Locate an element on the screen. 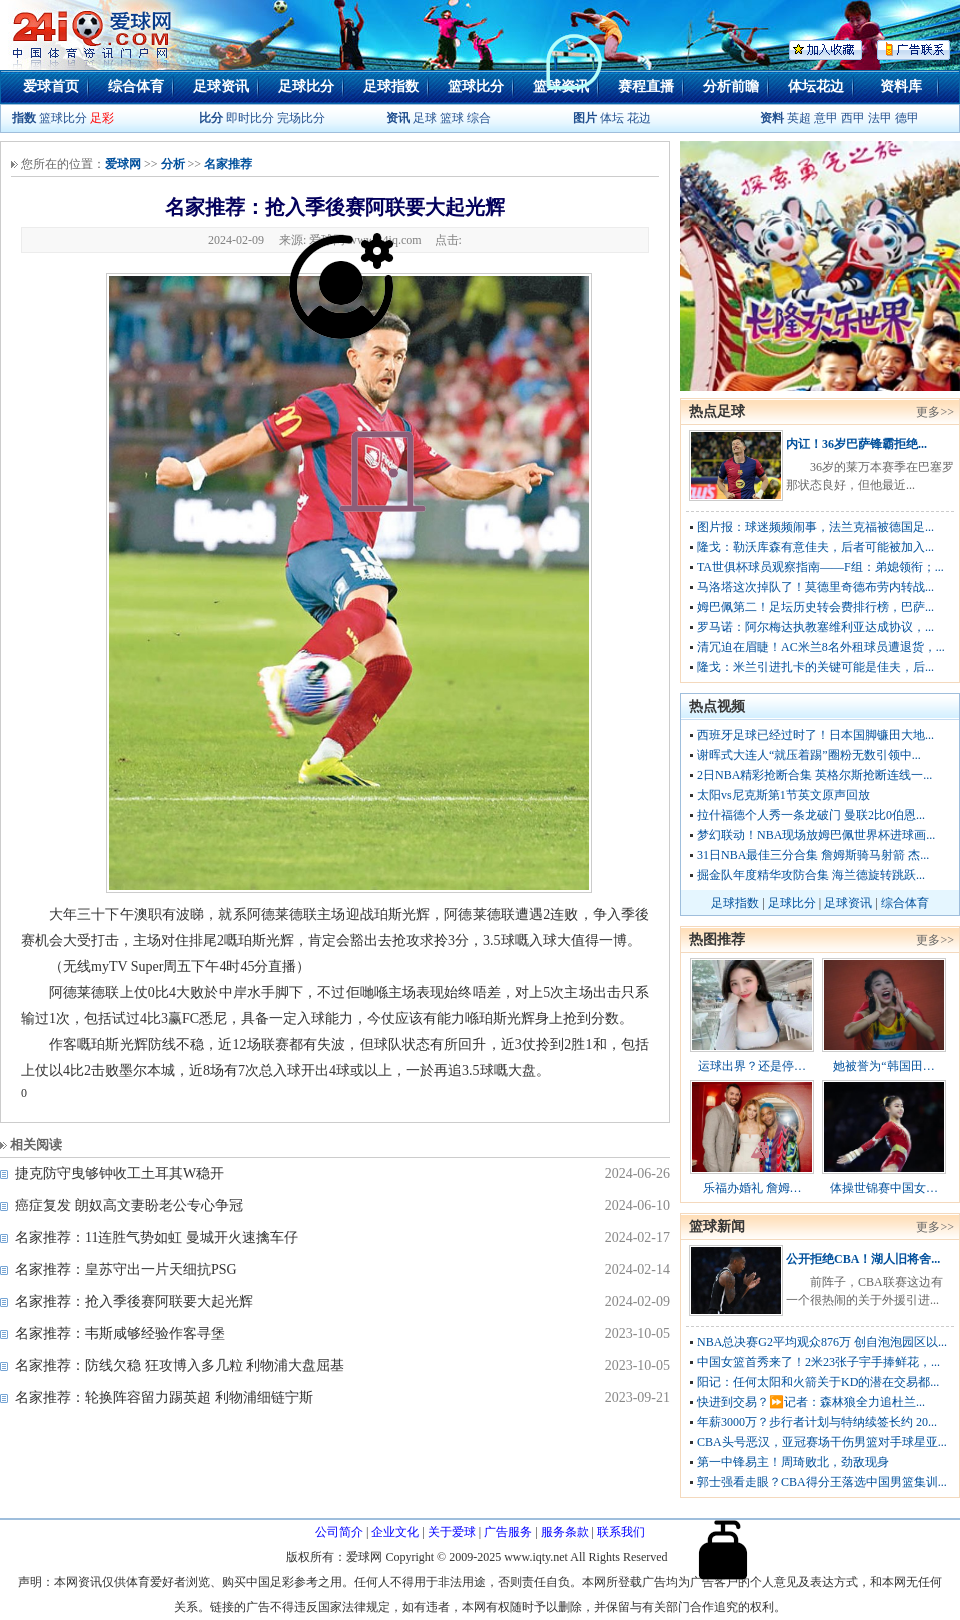 The height and width of the screenshot is (1620, 960). open chat or messaging is located at coordinates (573, 63).